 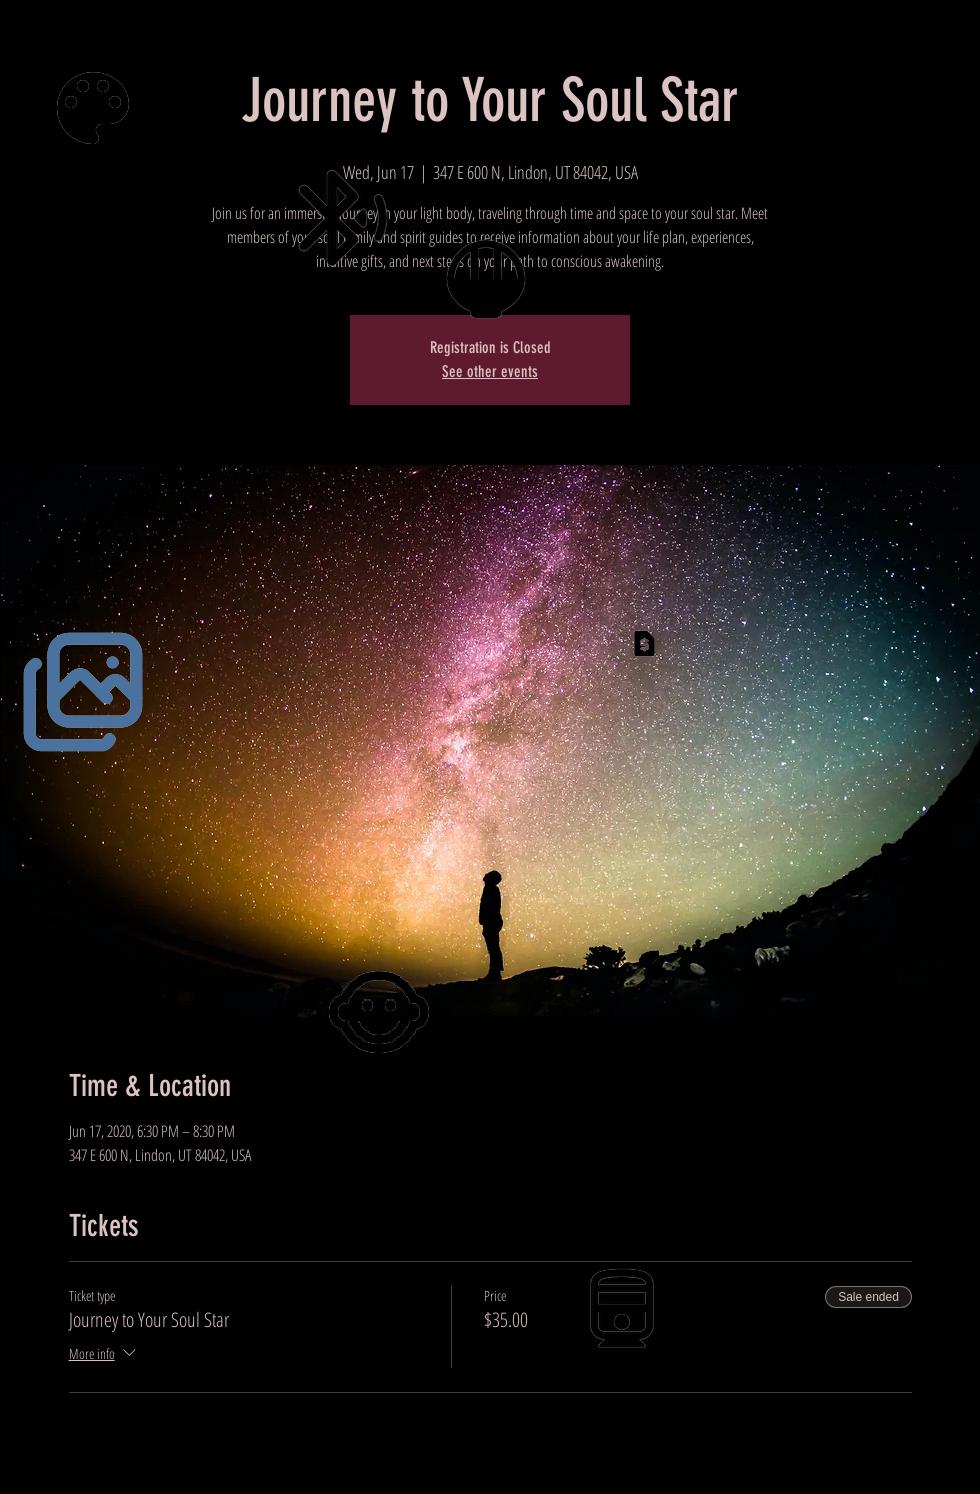 What do you see at coordinates (342, 218) in the screenshot?
I see `searching for nearby bluetooth devices` at bounding box center [342, 218].